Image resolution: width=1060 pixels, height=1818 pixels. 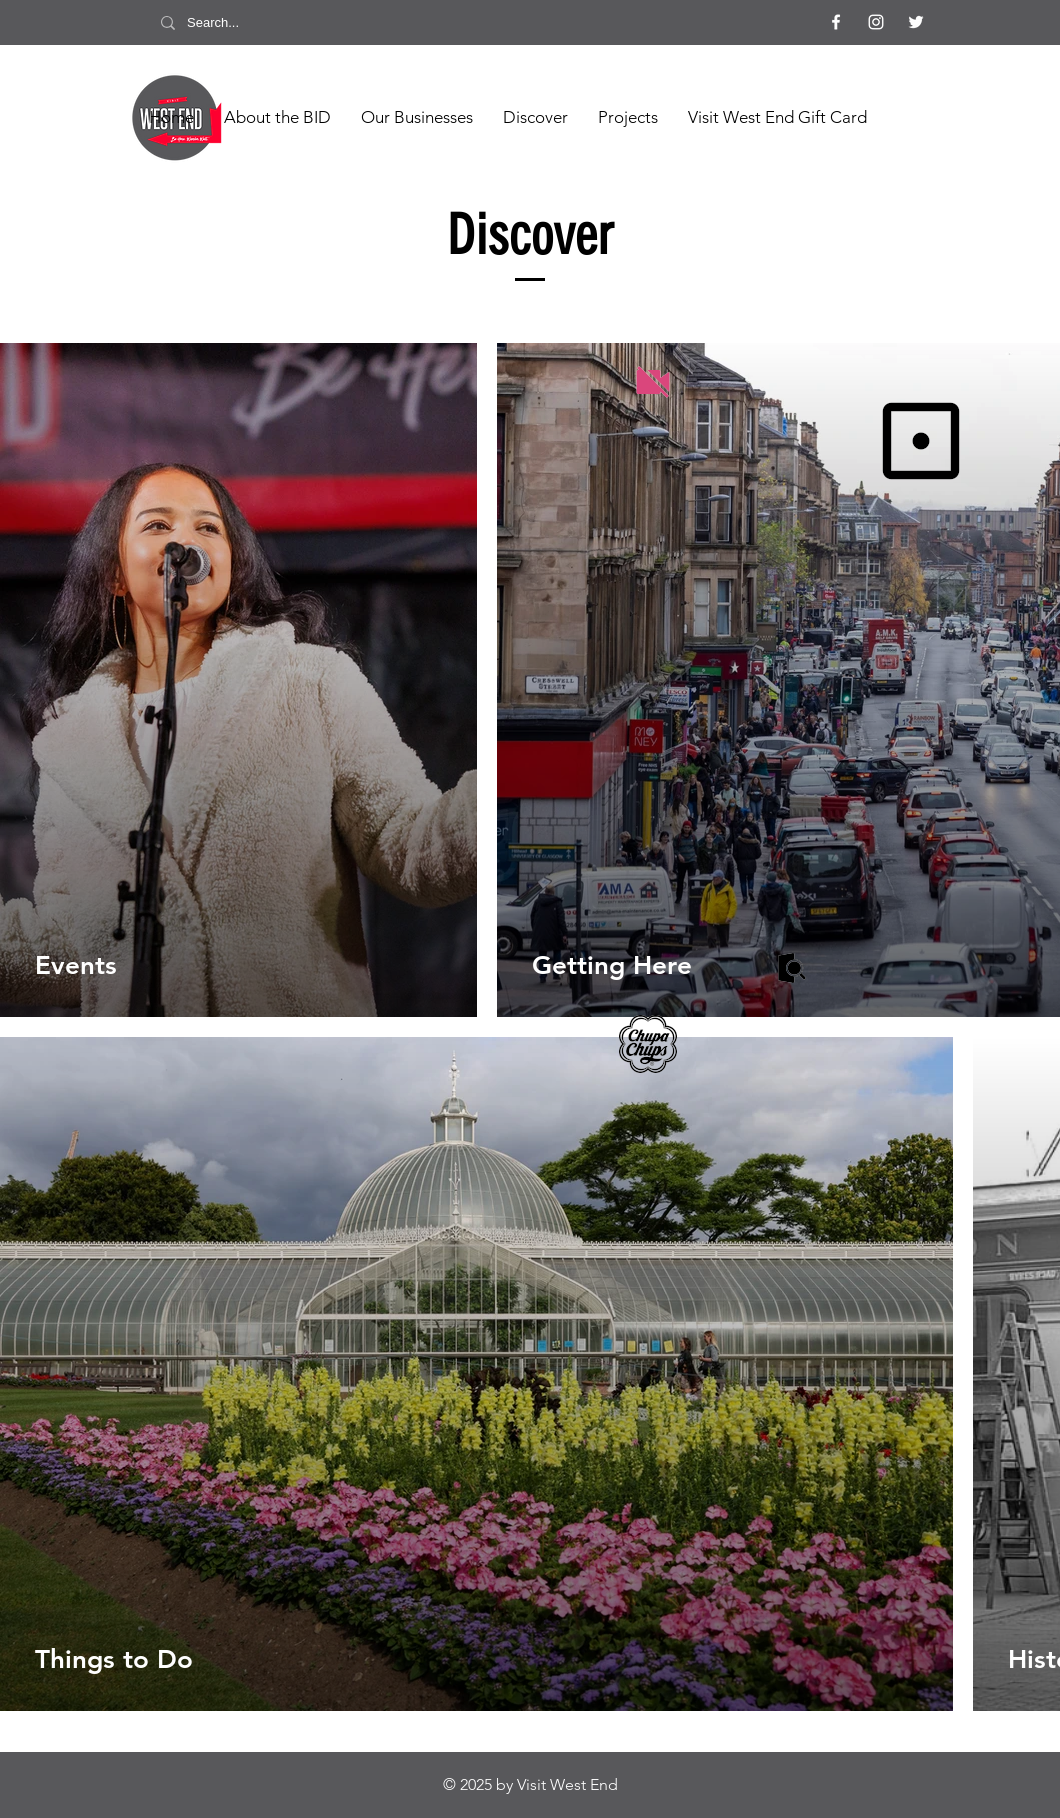 What do you see at coordinates (921, 441) in the screenshot?
I see `roll the dice or generate a random result` at bounding box center [921, 441].